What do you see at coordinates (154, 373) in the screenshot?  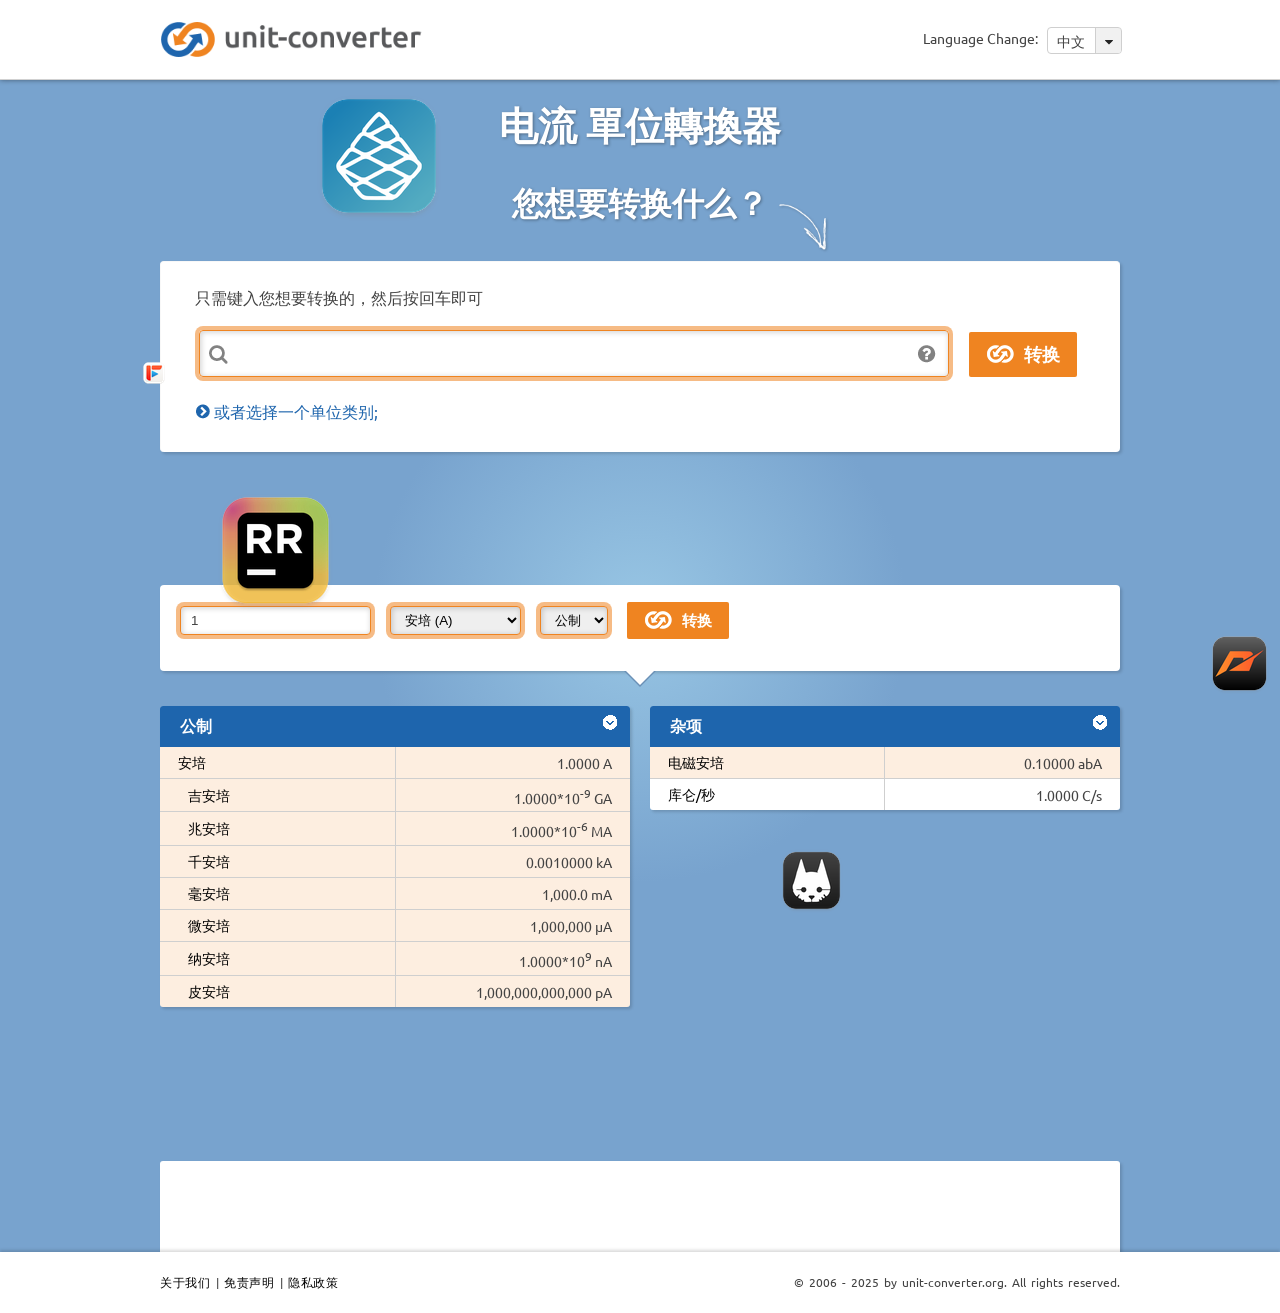 I see `open FreeTube app` at bounding box center [154, 373].